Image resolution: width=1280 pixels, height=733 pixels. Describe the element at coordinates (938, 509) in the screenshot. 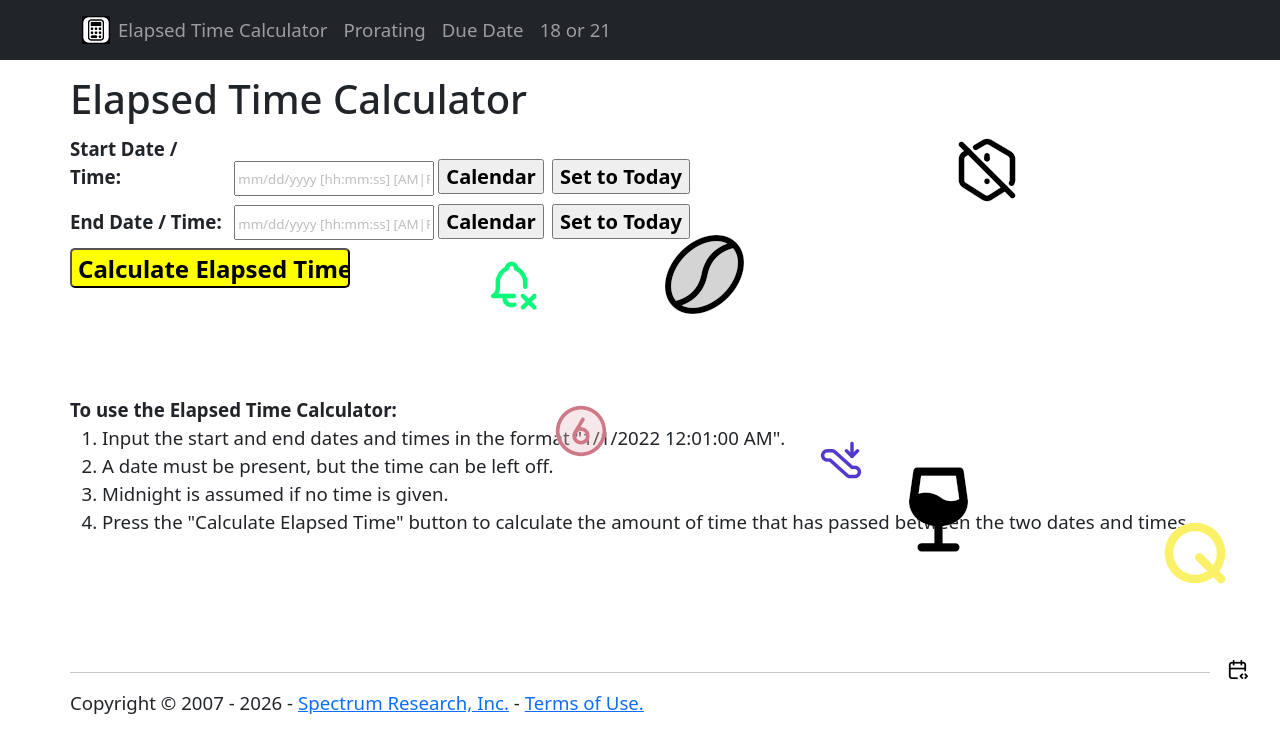

I see `indicates a full drink or beverage status` at that location.